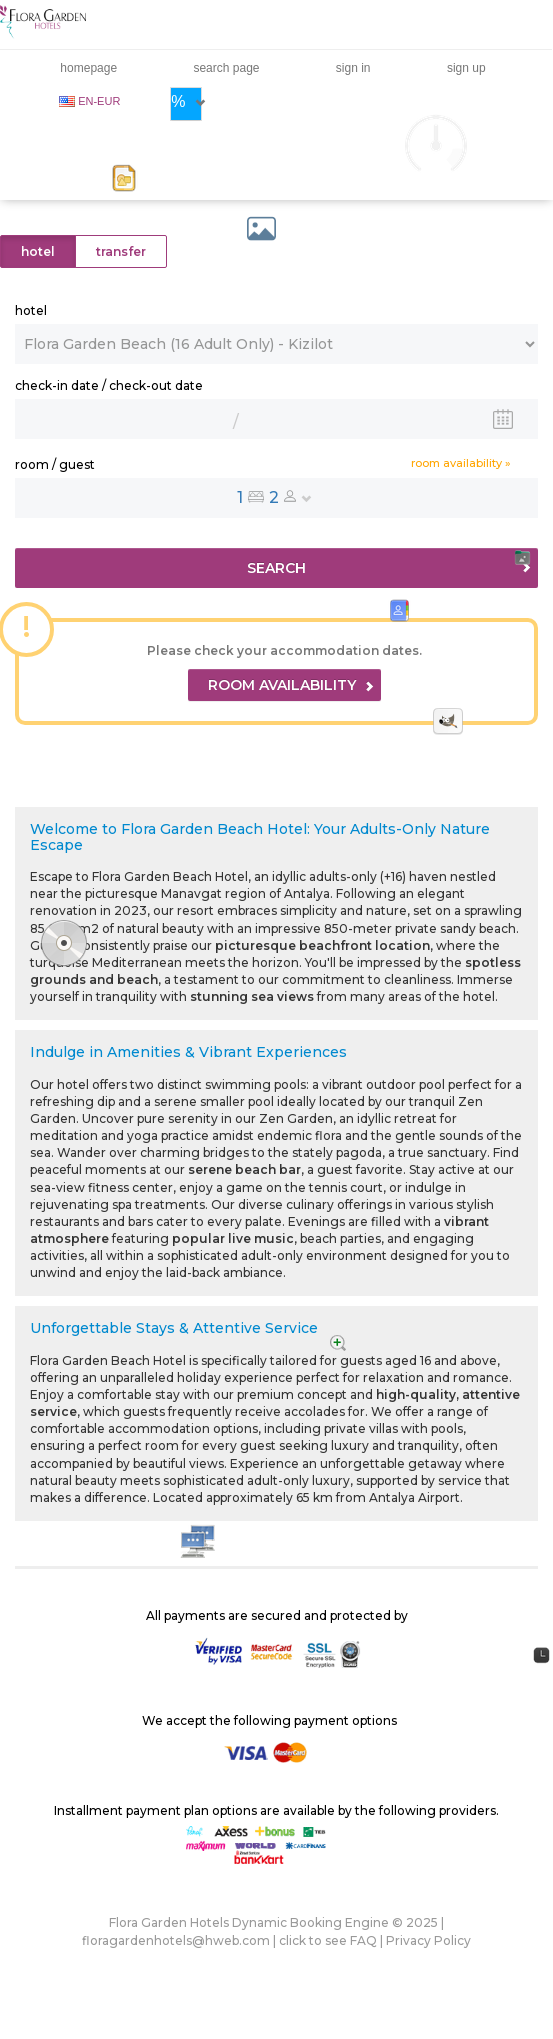 This screenshot has width=553, height=2039. Describe the element at coordinates (448, 720) in the screenshot. I see `compressed GIMP project file` at that location.